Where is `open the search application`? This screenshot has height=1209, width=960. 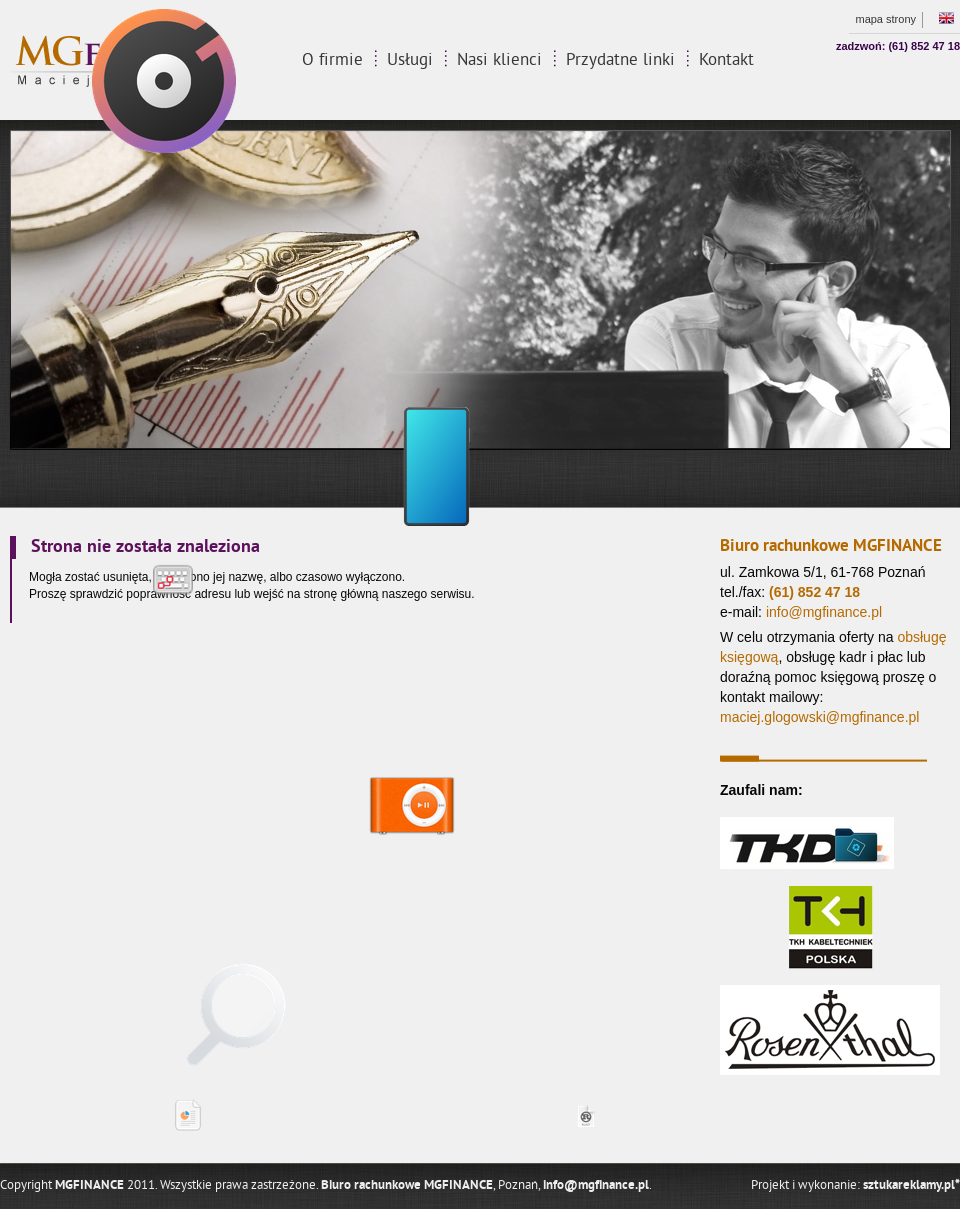
open the search application is located at coordinates (236, 1013).